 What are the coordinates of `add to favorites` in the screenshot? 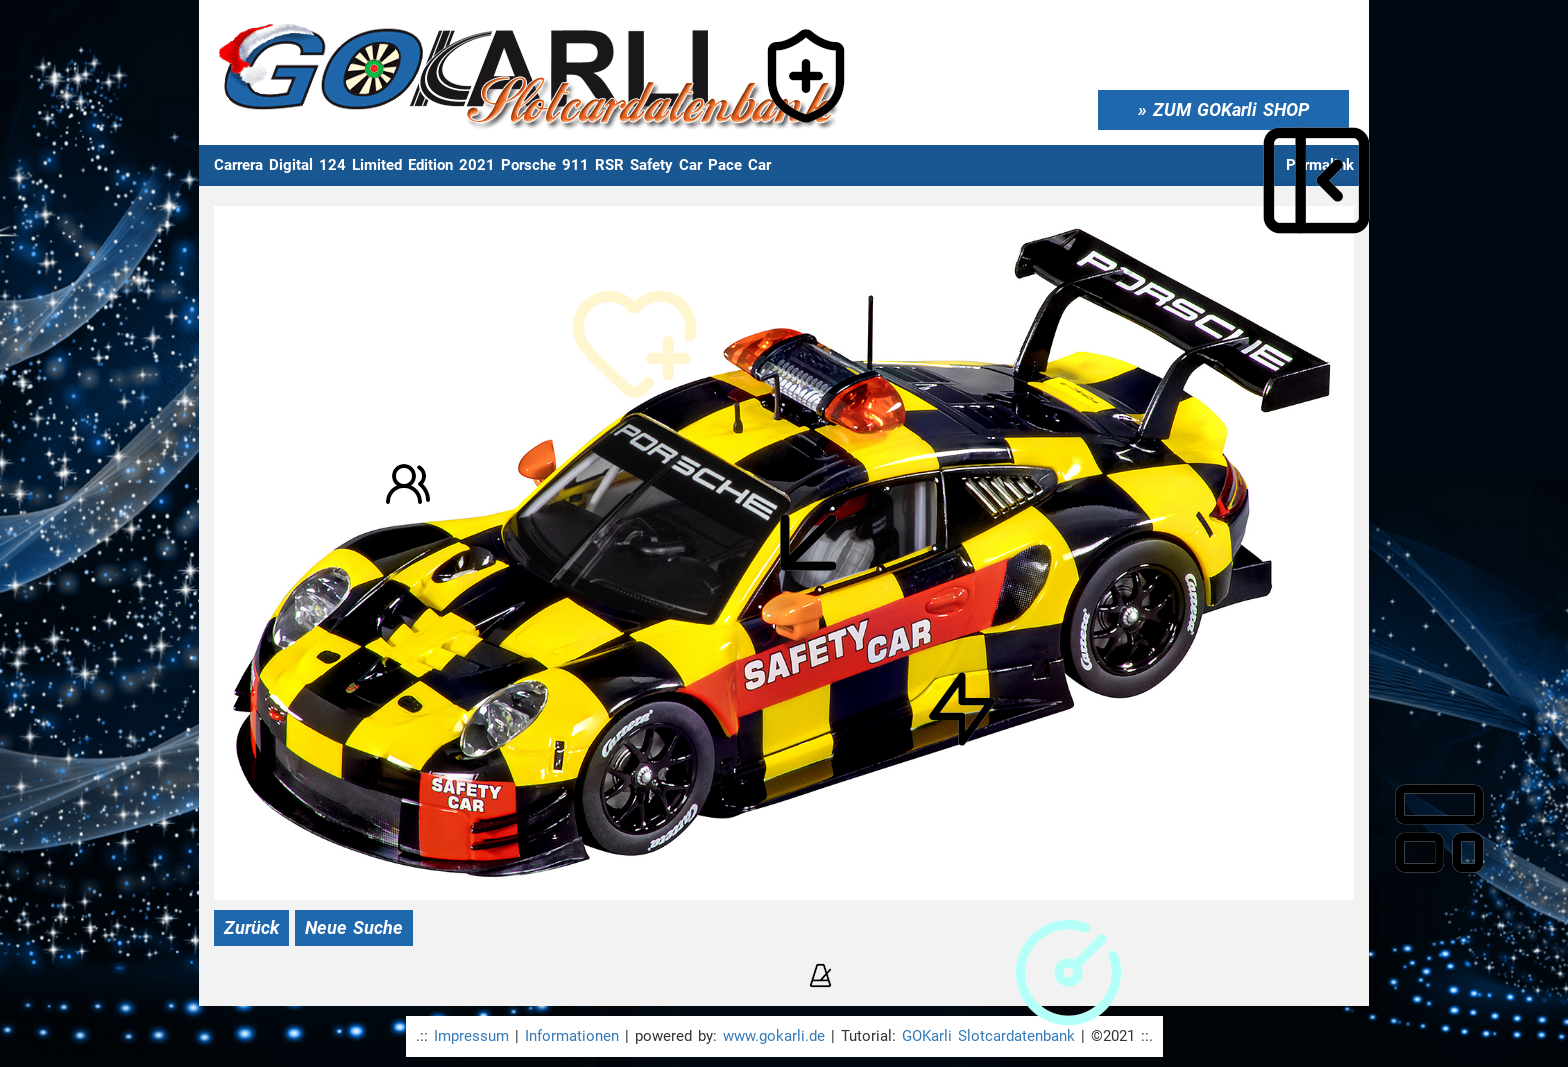 It's located at (634, 341).